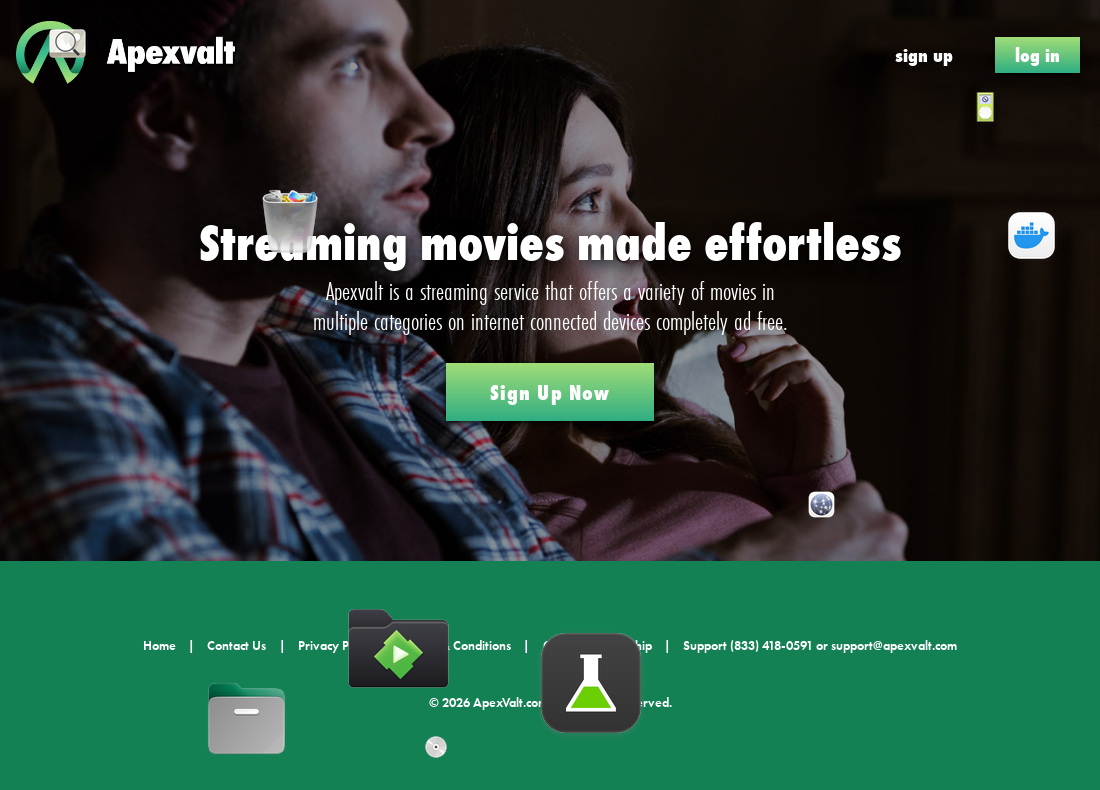 The height and width of the screenshot is (790, 1100). What do you see at coordinates (821, 504) in the screenshot?
I see `access network file system or shared storage` at bounding box center [821, 504].